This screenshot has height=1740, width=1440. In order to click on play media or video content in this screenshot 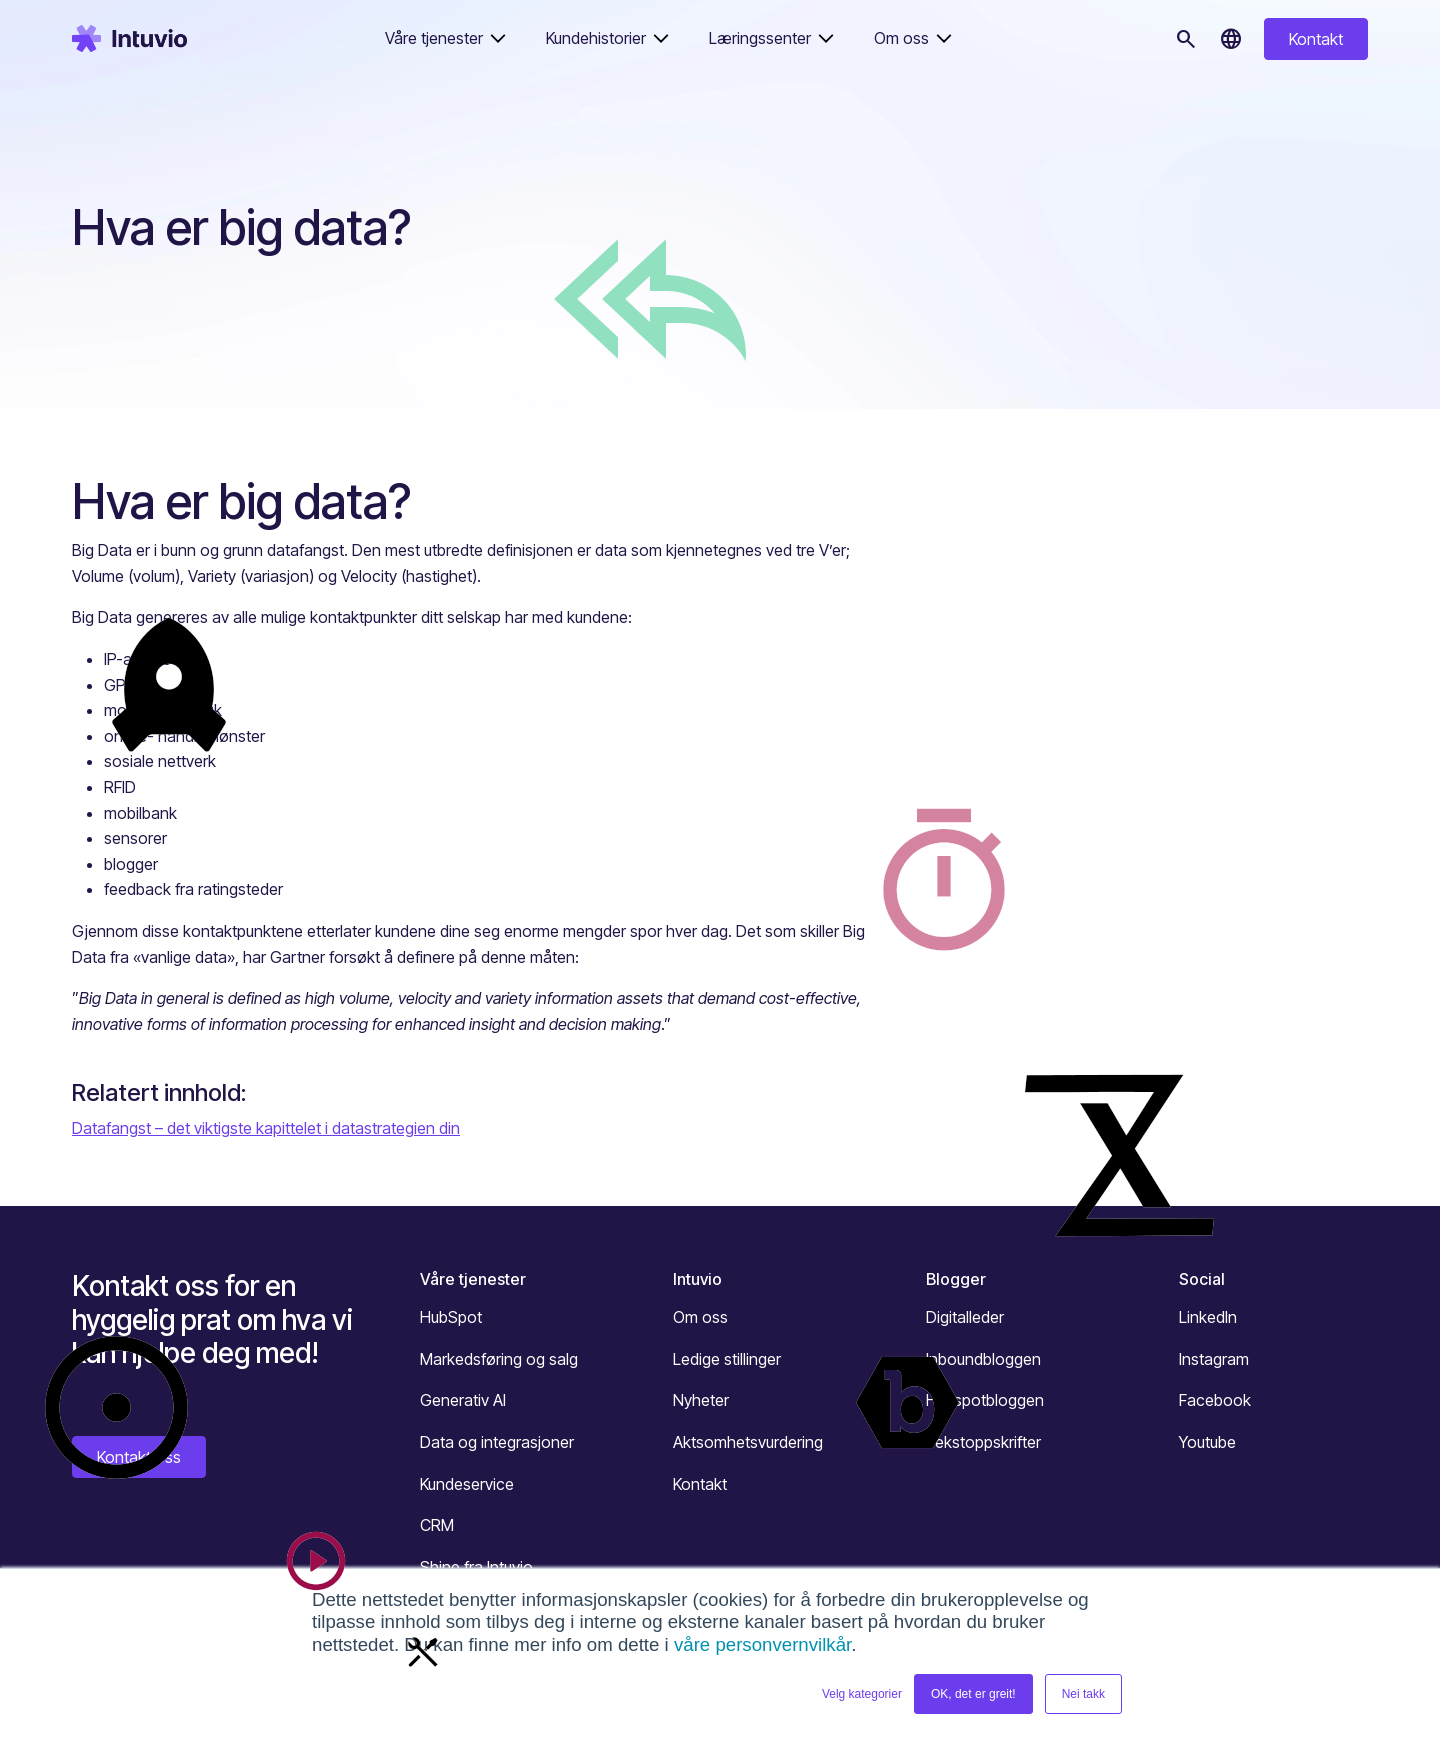, I will do `click(316, 1561)`.